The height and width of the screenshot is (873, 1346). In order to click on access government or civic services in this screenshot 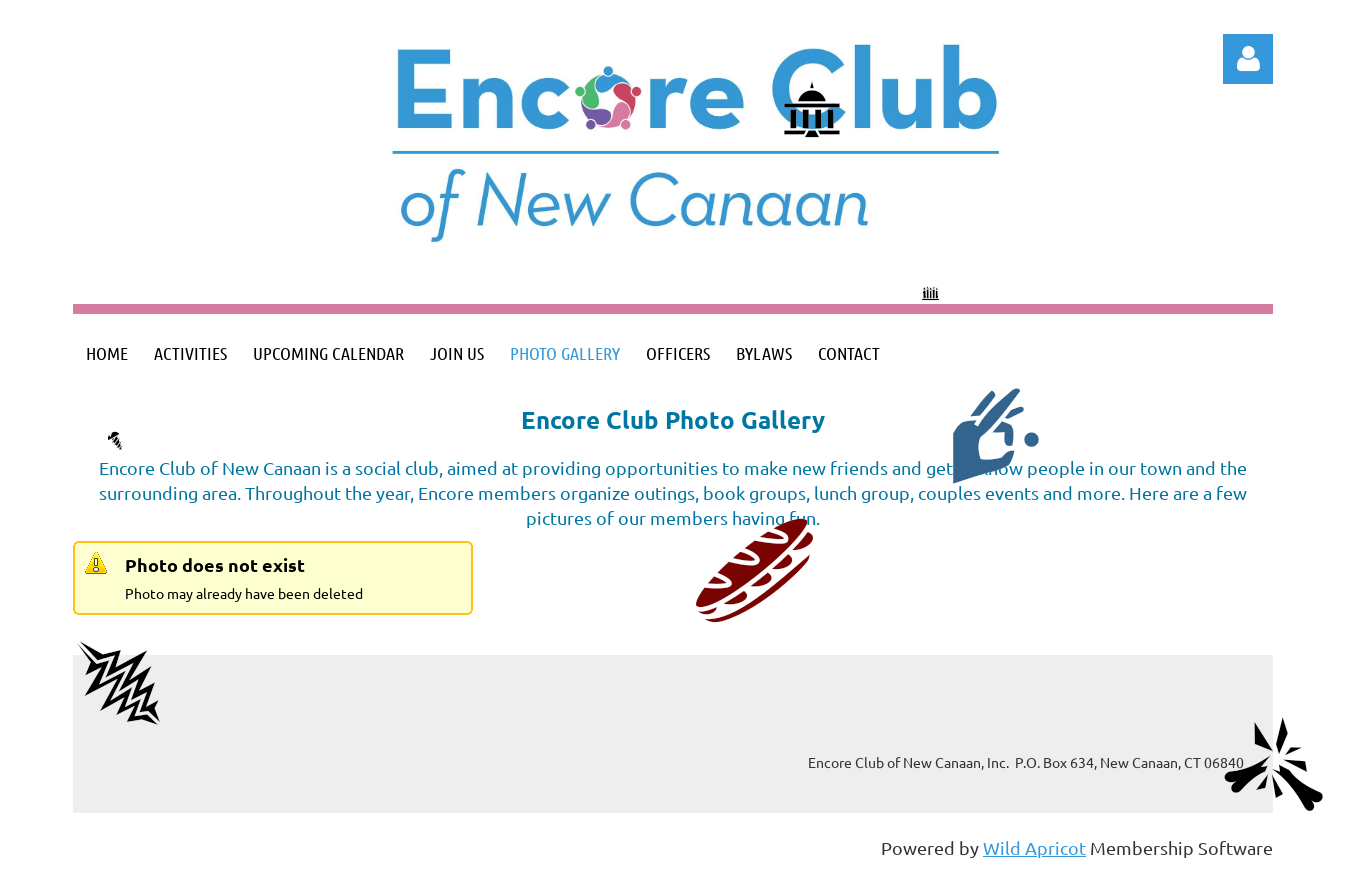, I will do `click(812, 109)`.